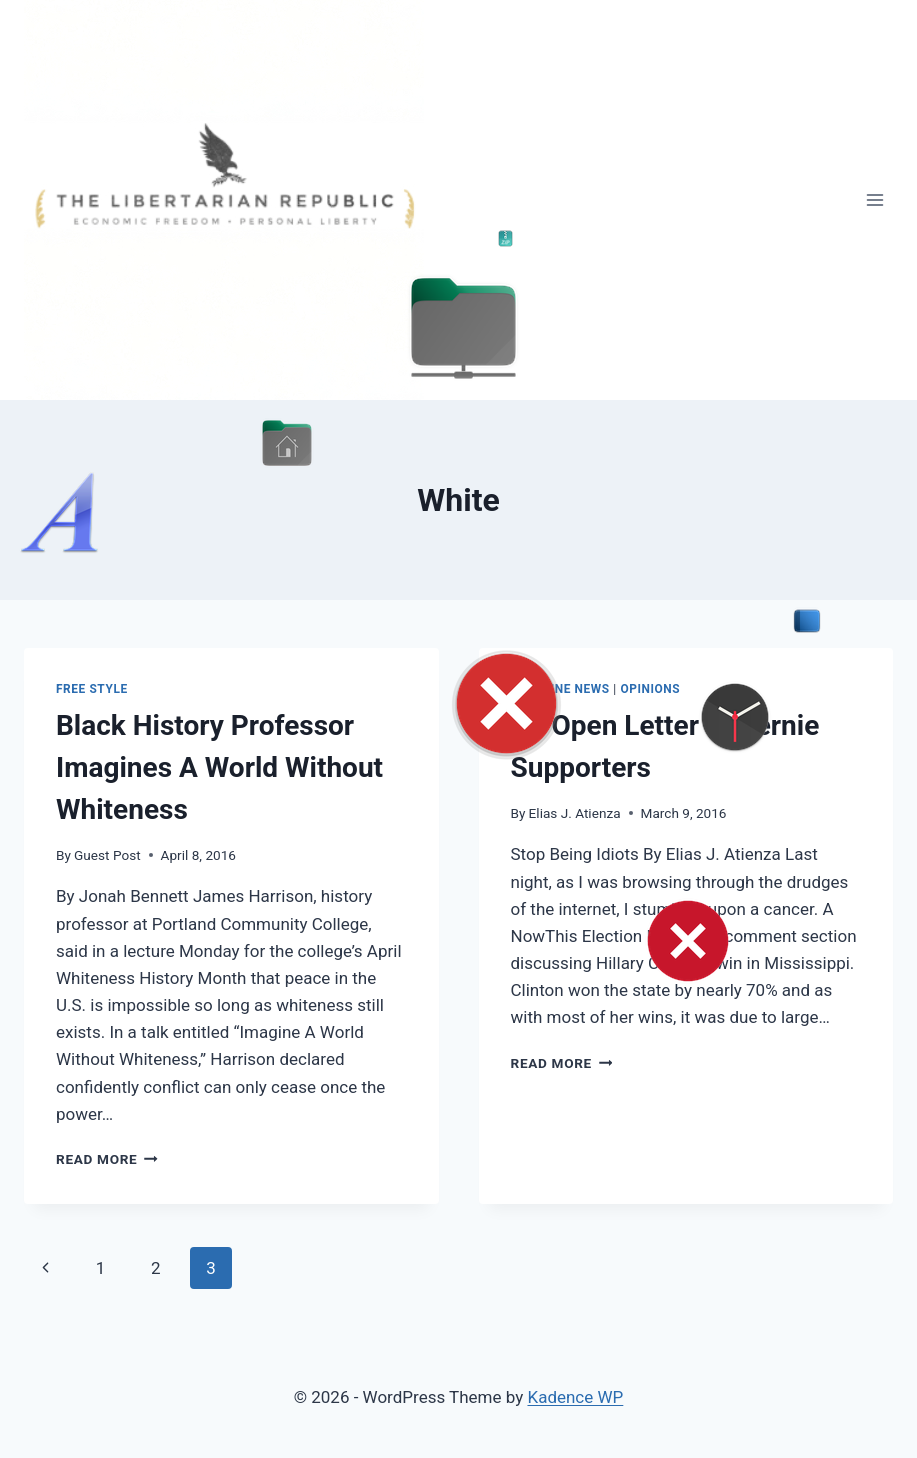 Image resolution: width=917 pixels, height=1458 pixels. I want to click on access your desktop folder, so click(807, 620).